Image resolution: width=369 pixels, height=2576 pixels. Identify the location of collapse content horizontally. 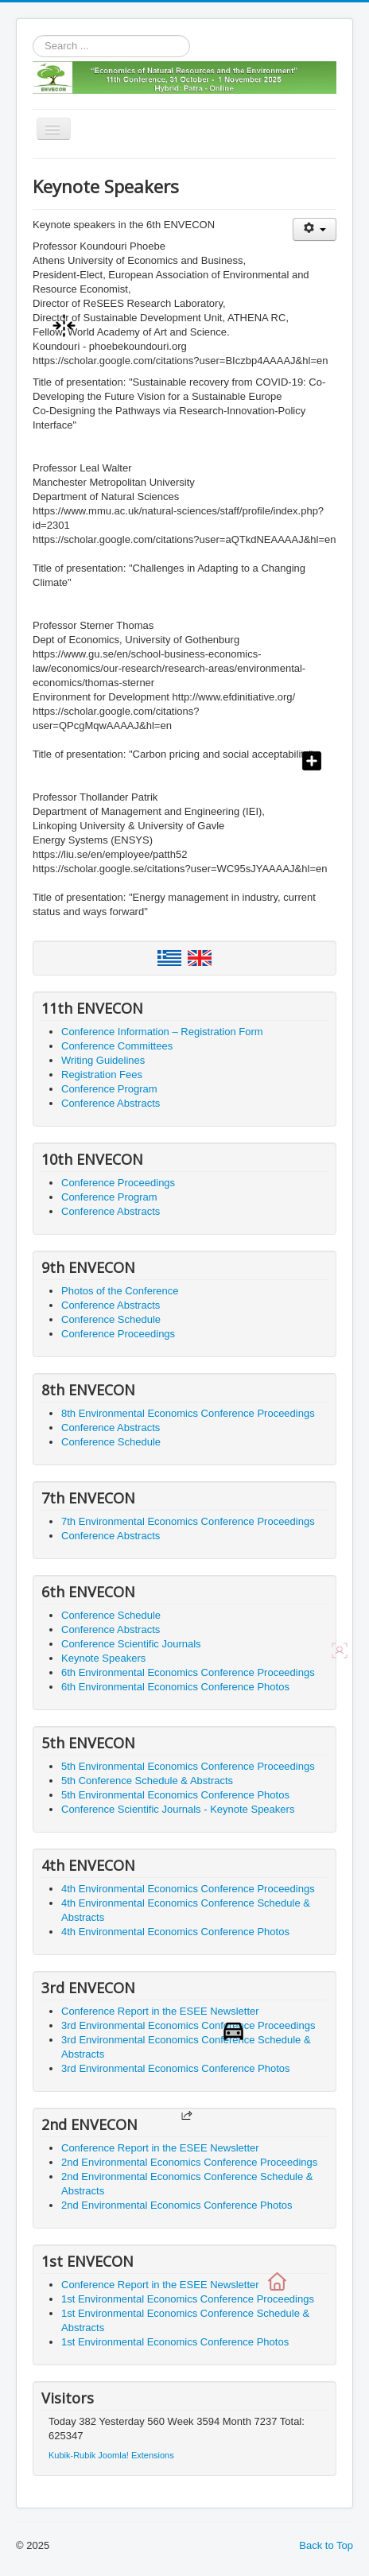
(64, 325).